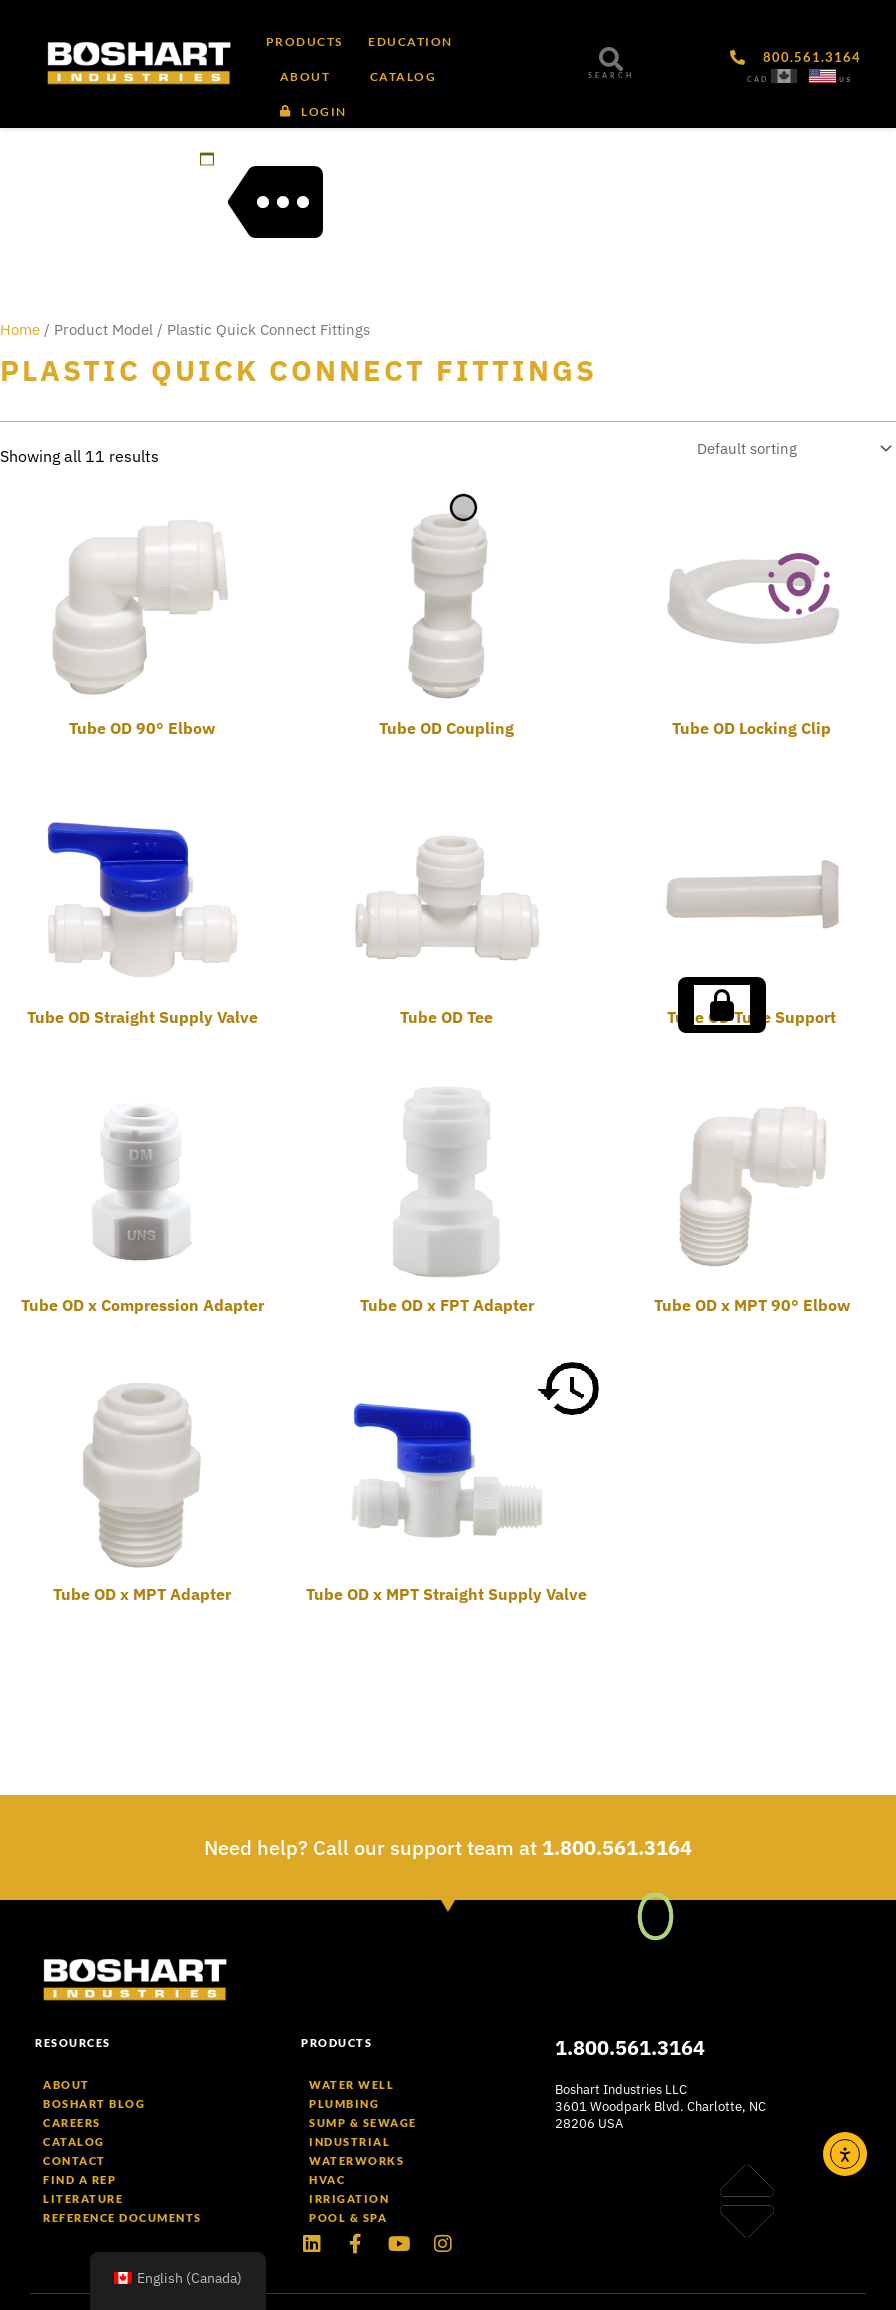 Image resolution: width=896 pixels, height=2310 pixels. Describe the element at coordinates (275, 202) in the screenshot. I see `view more notifications` at that location.